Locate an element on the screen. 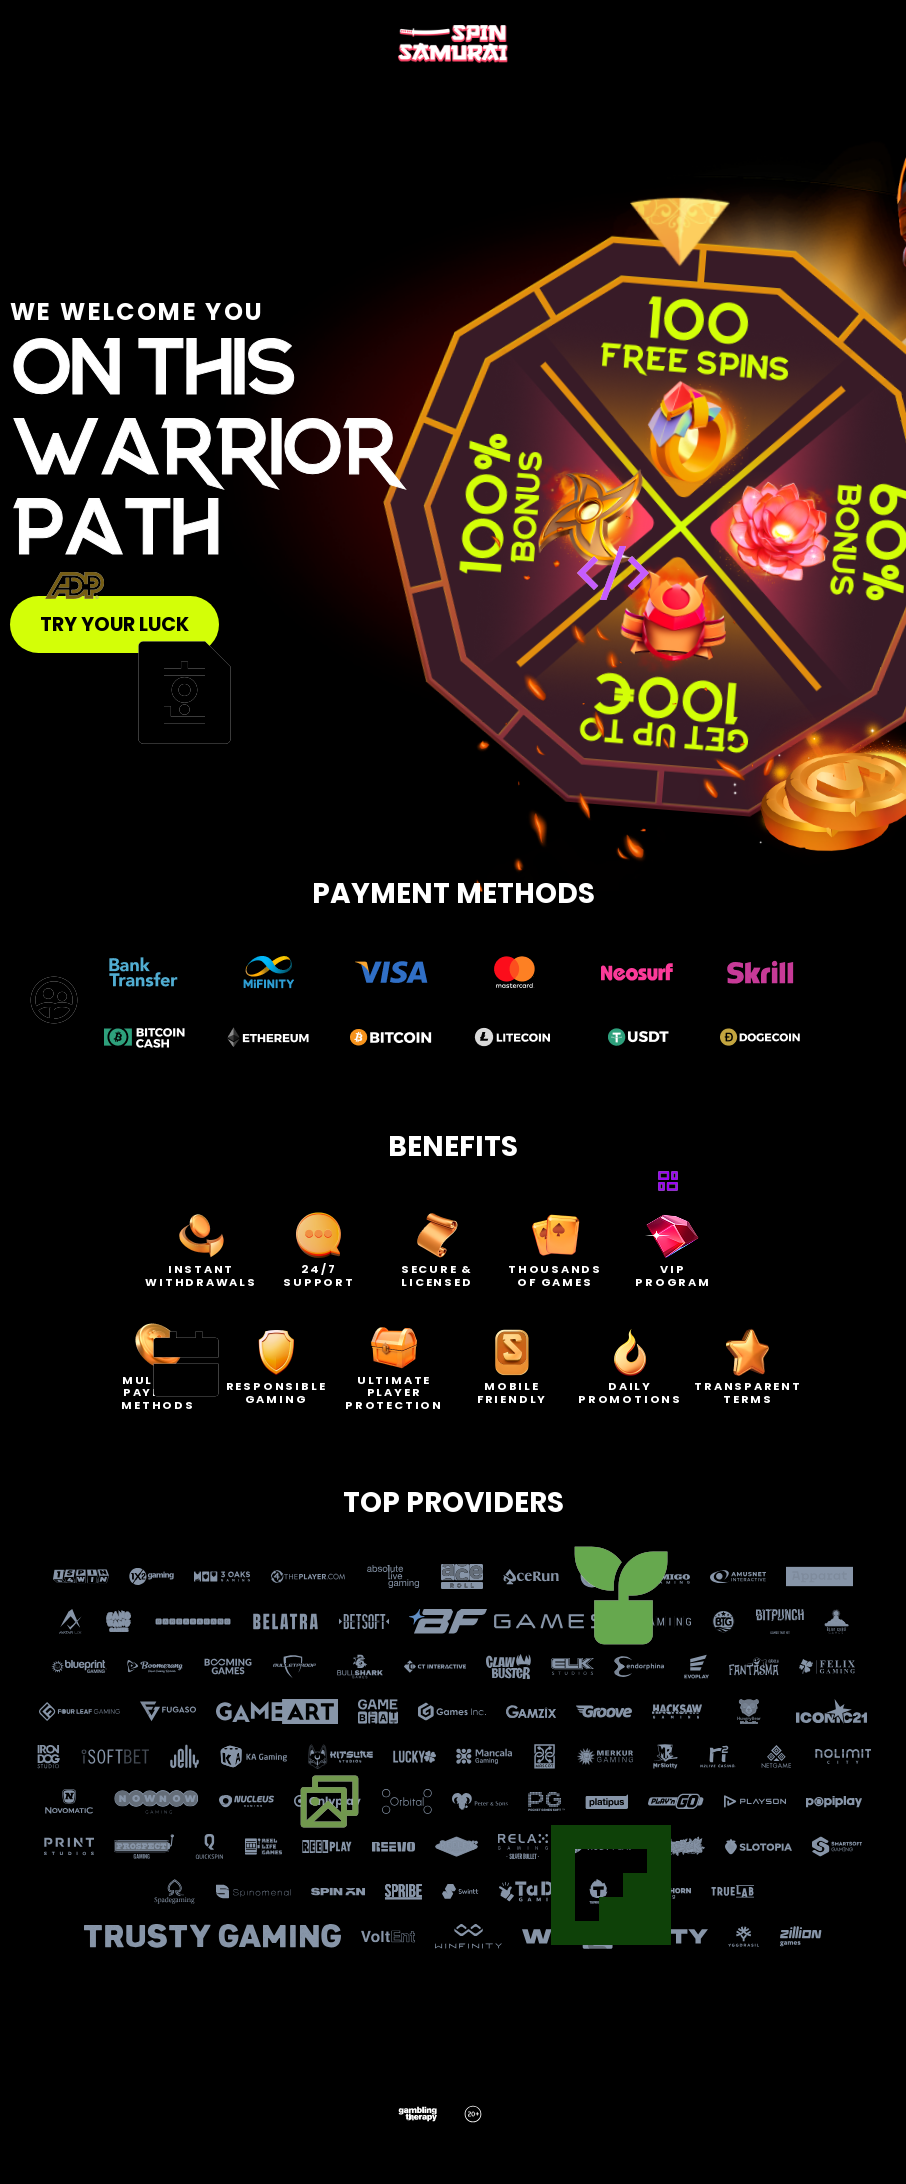 The width and height of the screenshot is (906, 2184). view group members or team roster is located at coordinates (54, 1000).